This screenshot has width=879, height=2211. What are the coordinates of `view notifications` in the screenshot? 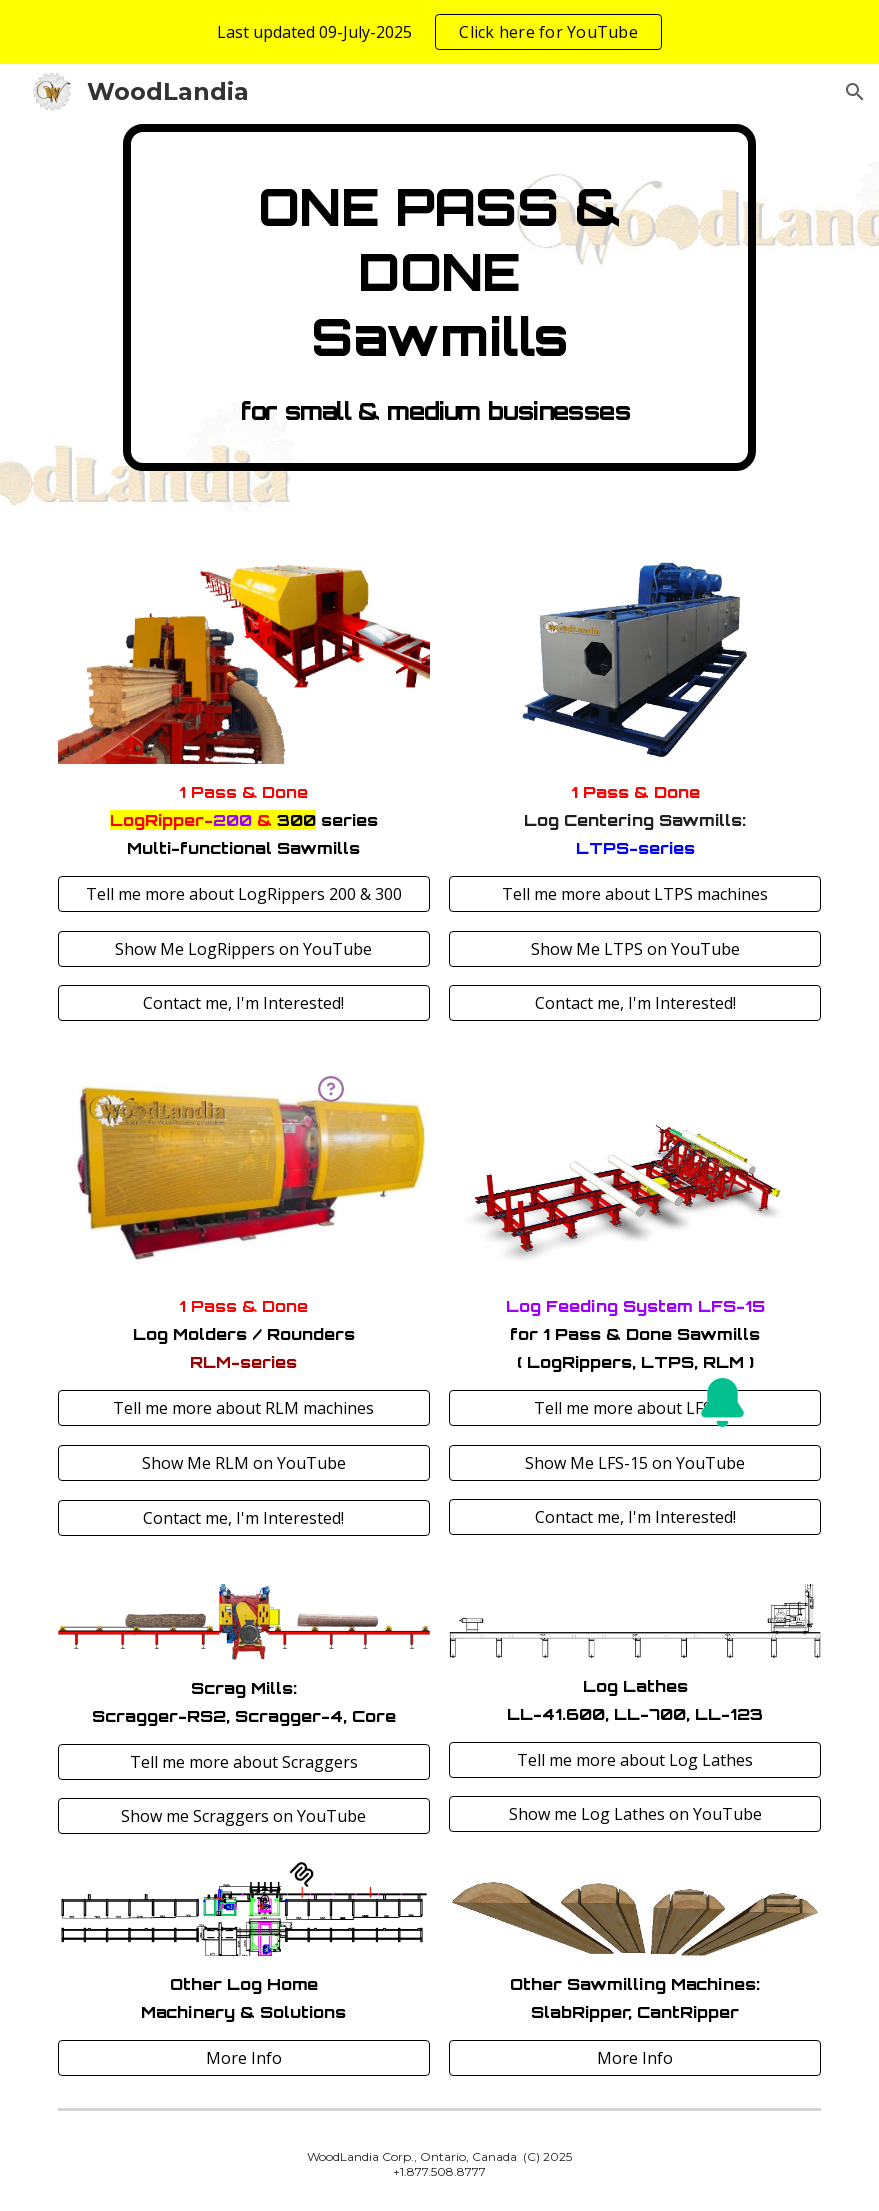 It's located at (722, 1402).